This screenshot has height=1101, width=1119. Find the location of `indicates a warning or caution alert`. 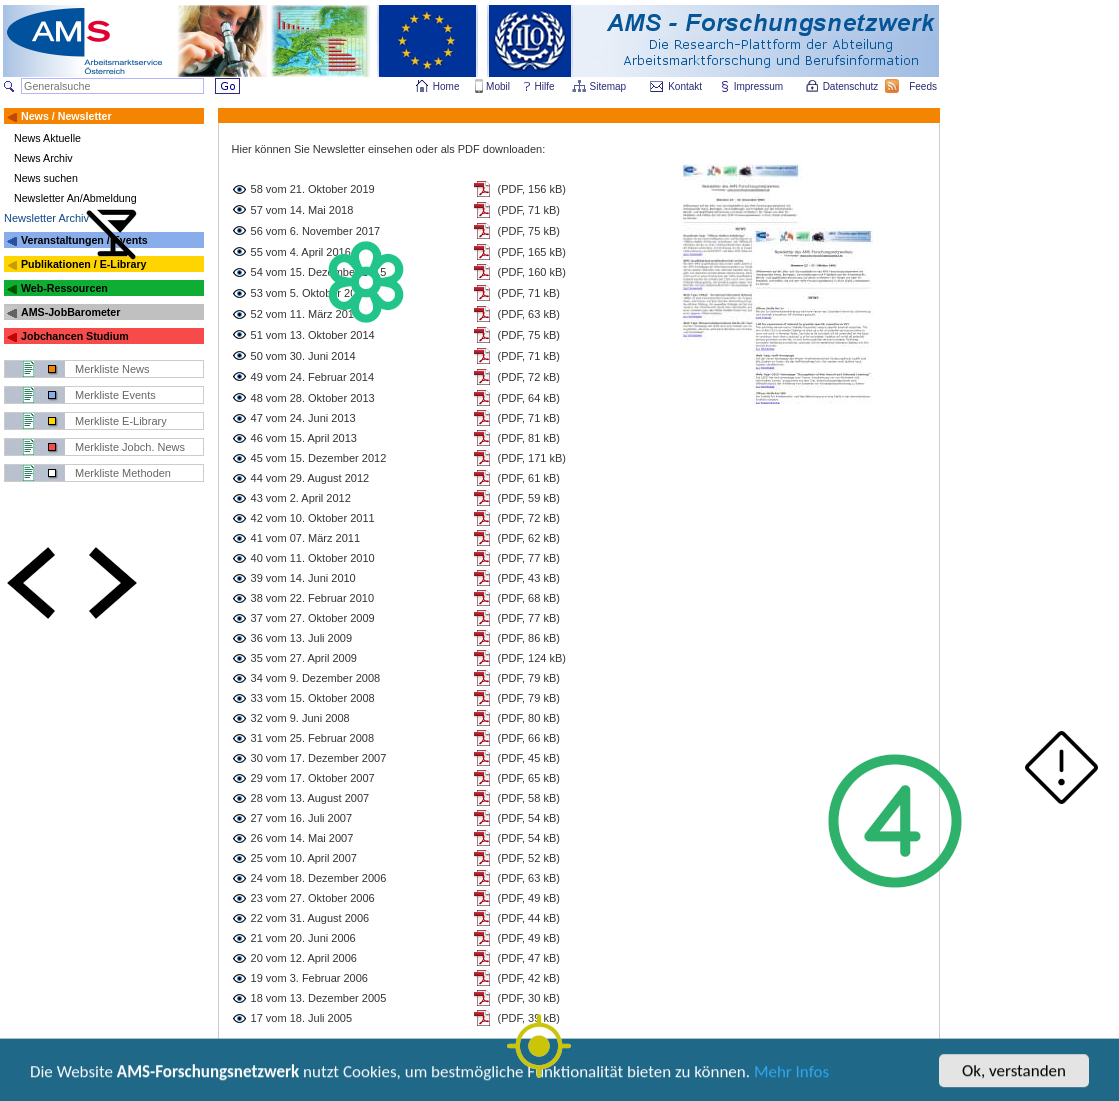

indicates a warning or caution alert is located at coordinates (1061, 767).